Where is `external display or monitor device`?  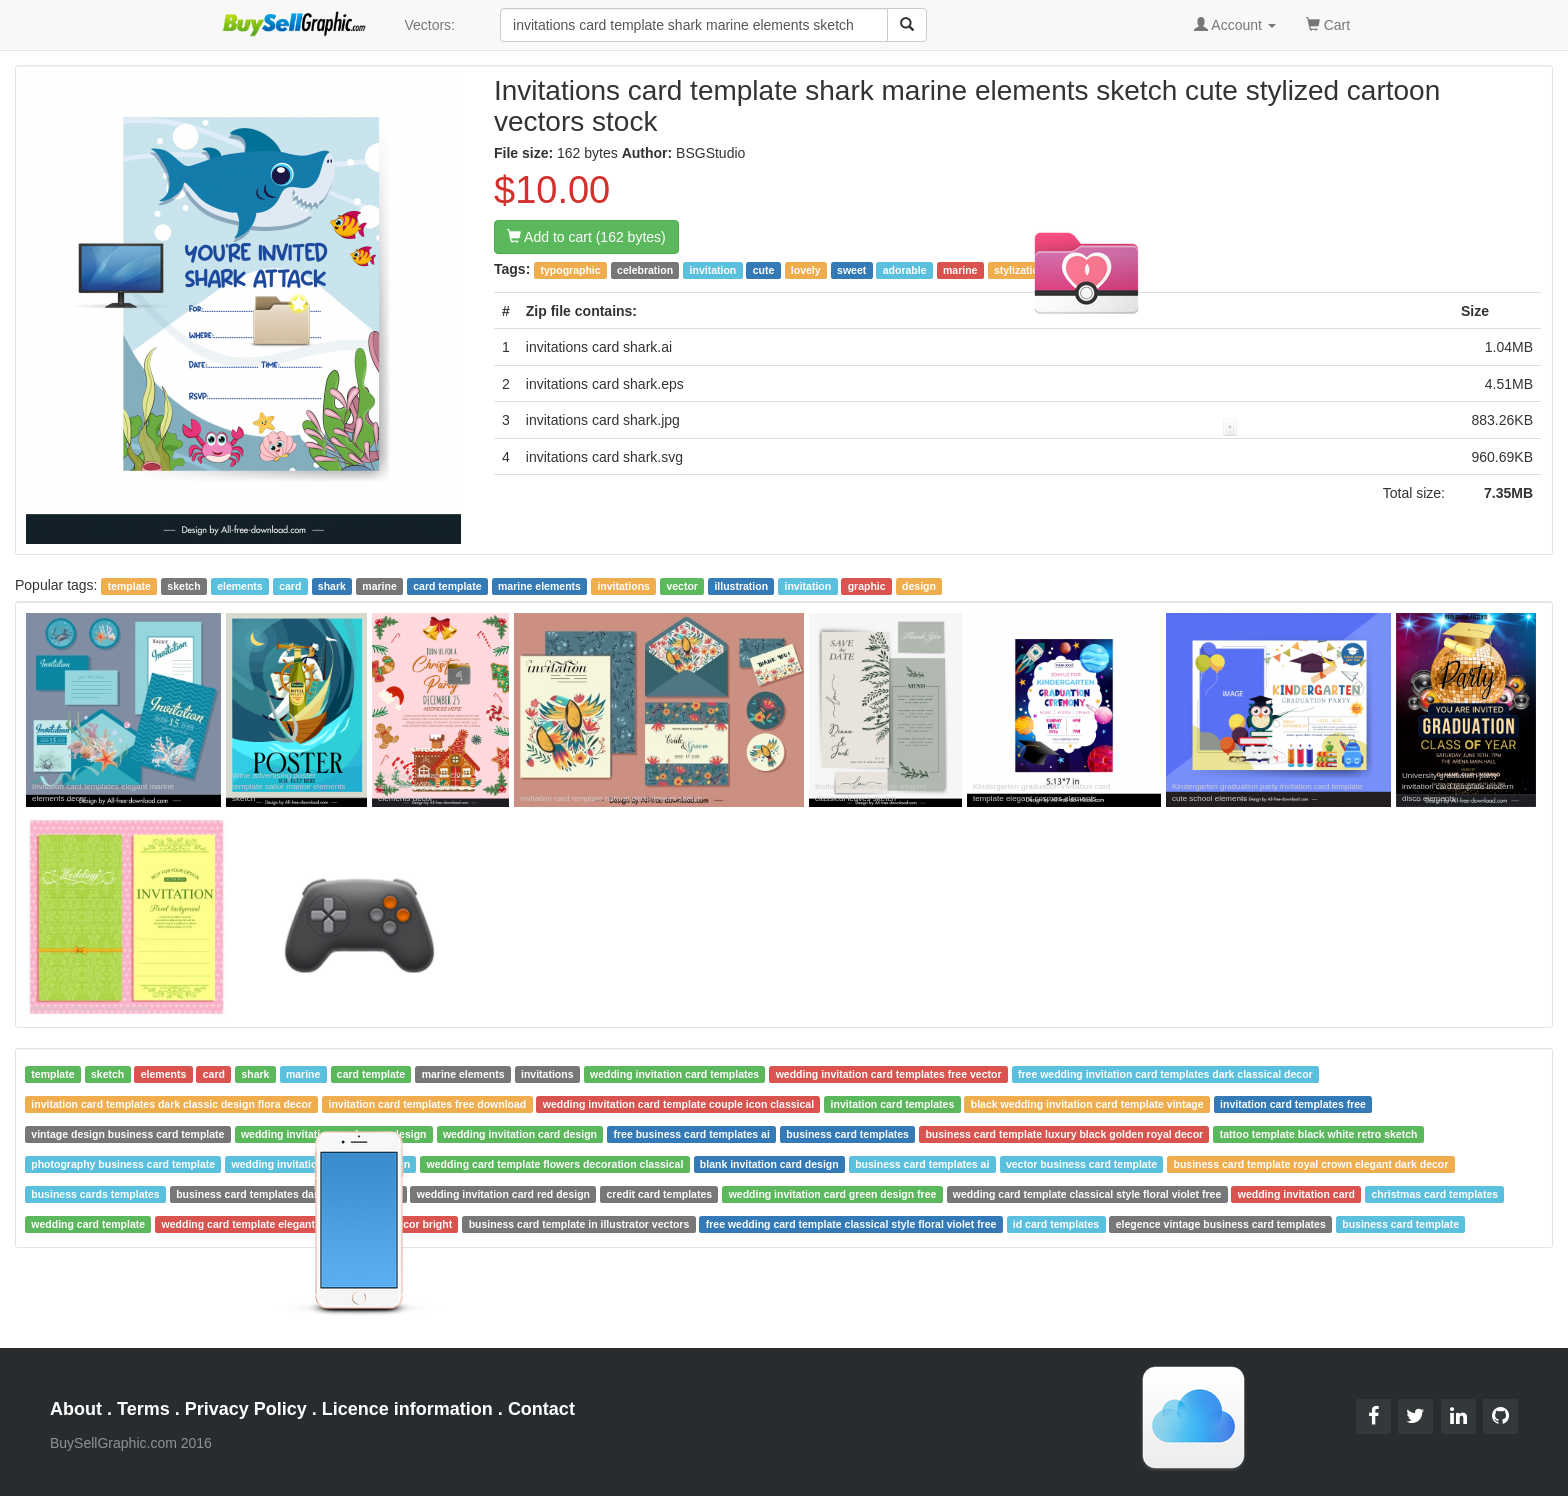 external display or monitor device is located at coordinates (121, 258).